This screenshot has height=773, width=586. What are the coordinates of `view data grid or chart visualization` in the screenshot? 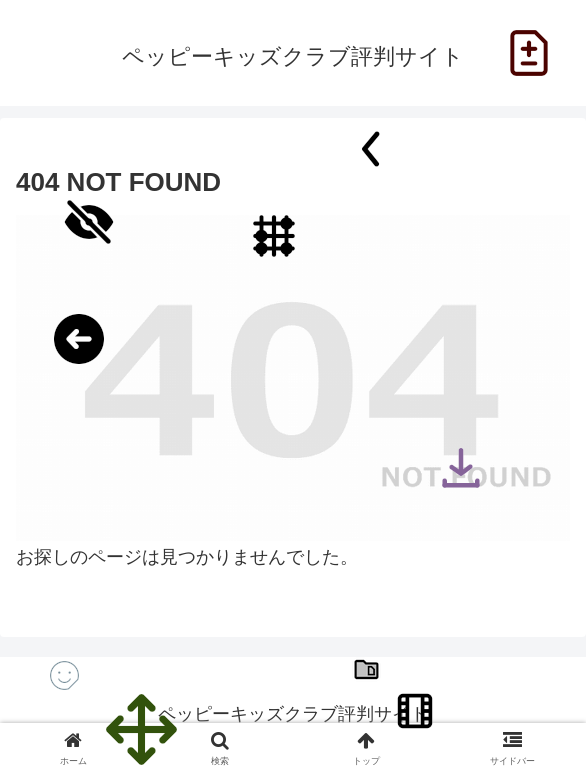 It's located at (274, 236).